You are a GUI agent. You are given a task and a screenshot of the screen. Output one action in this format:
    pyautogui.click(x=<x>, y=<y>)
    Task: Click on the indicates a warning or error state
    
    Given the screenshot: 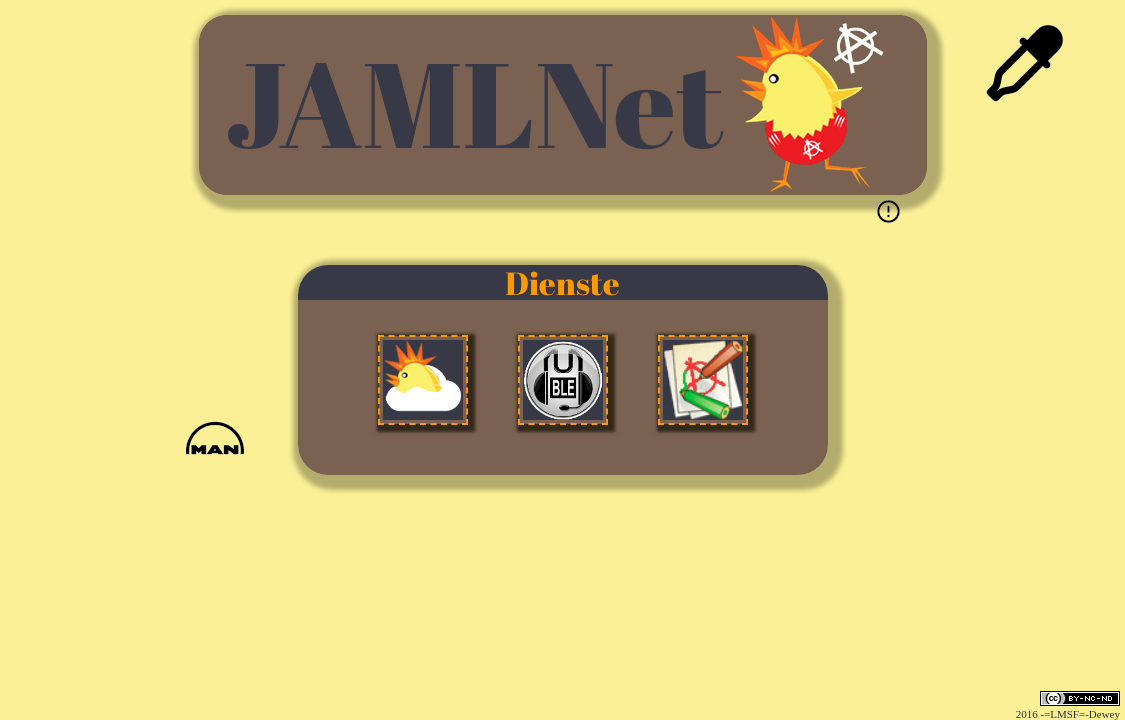 What is the action you would take?
    pyautogui.click(x=888, y=211)
    